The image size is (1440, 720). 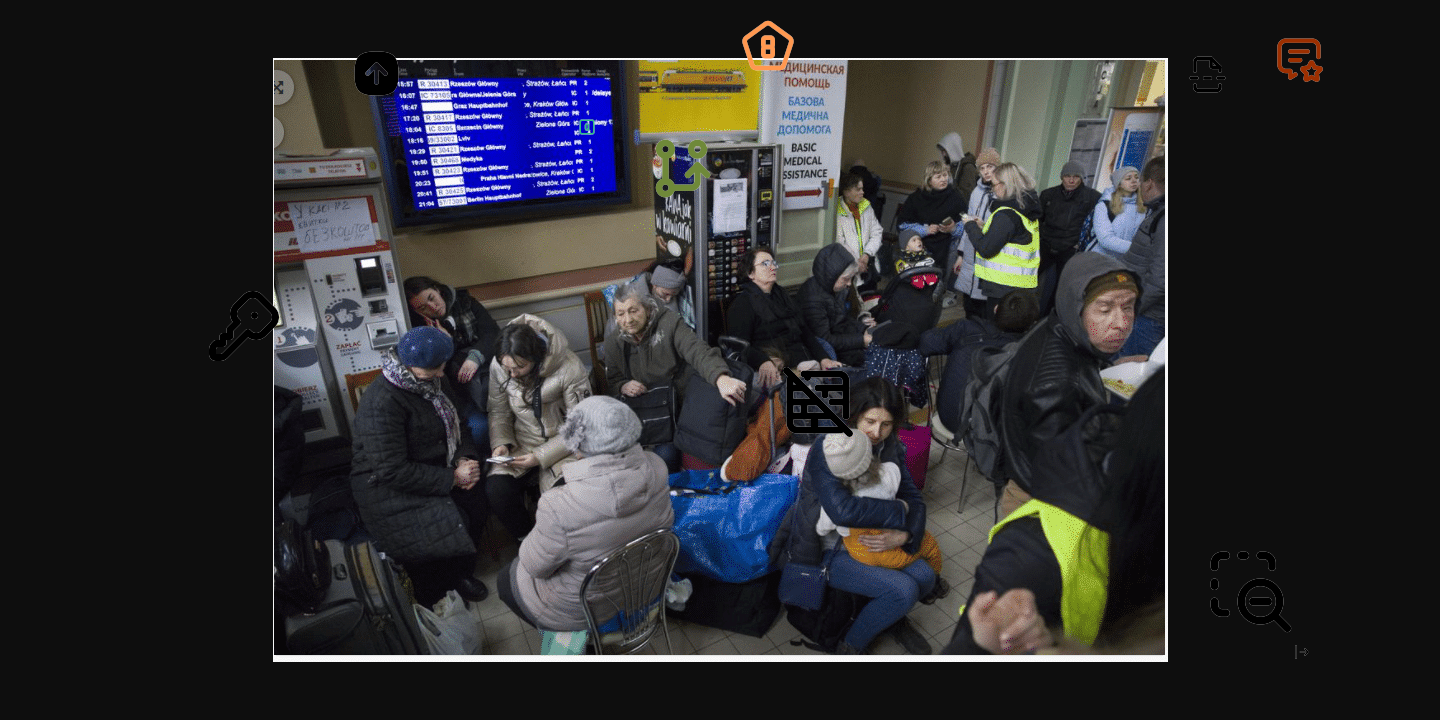 What do you see at coordinates (376, 73) in the screenshot?
I see `upload a file or document` at bounding box center [376, 73].